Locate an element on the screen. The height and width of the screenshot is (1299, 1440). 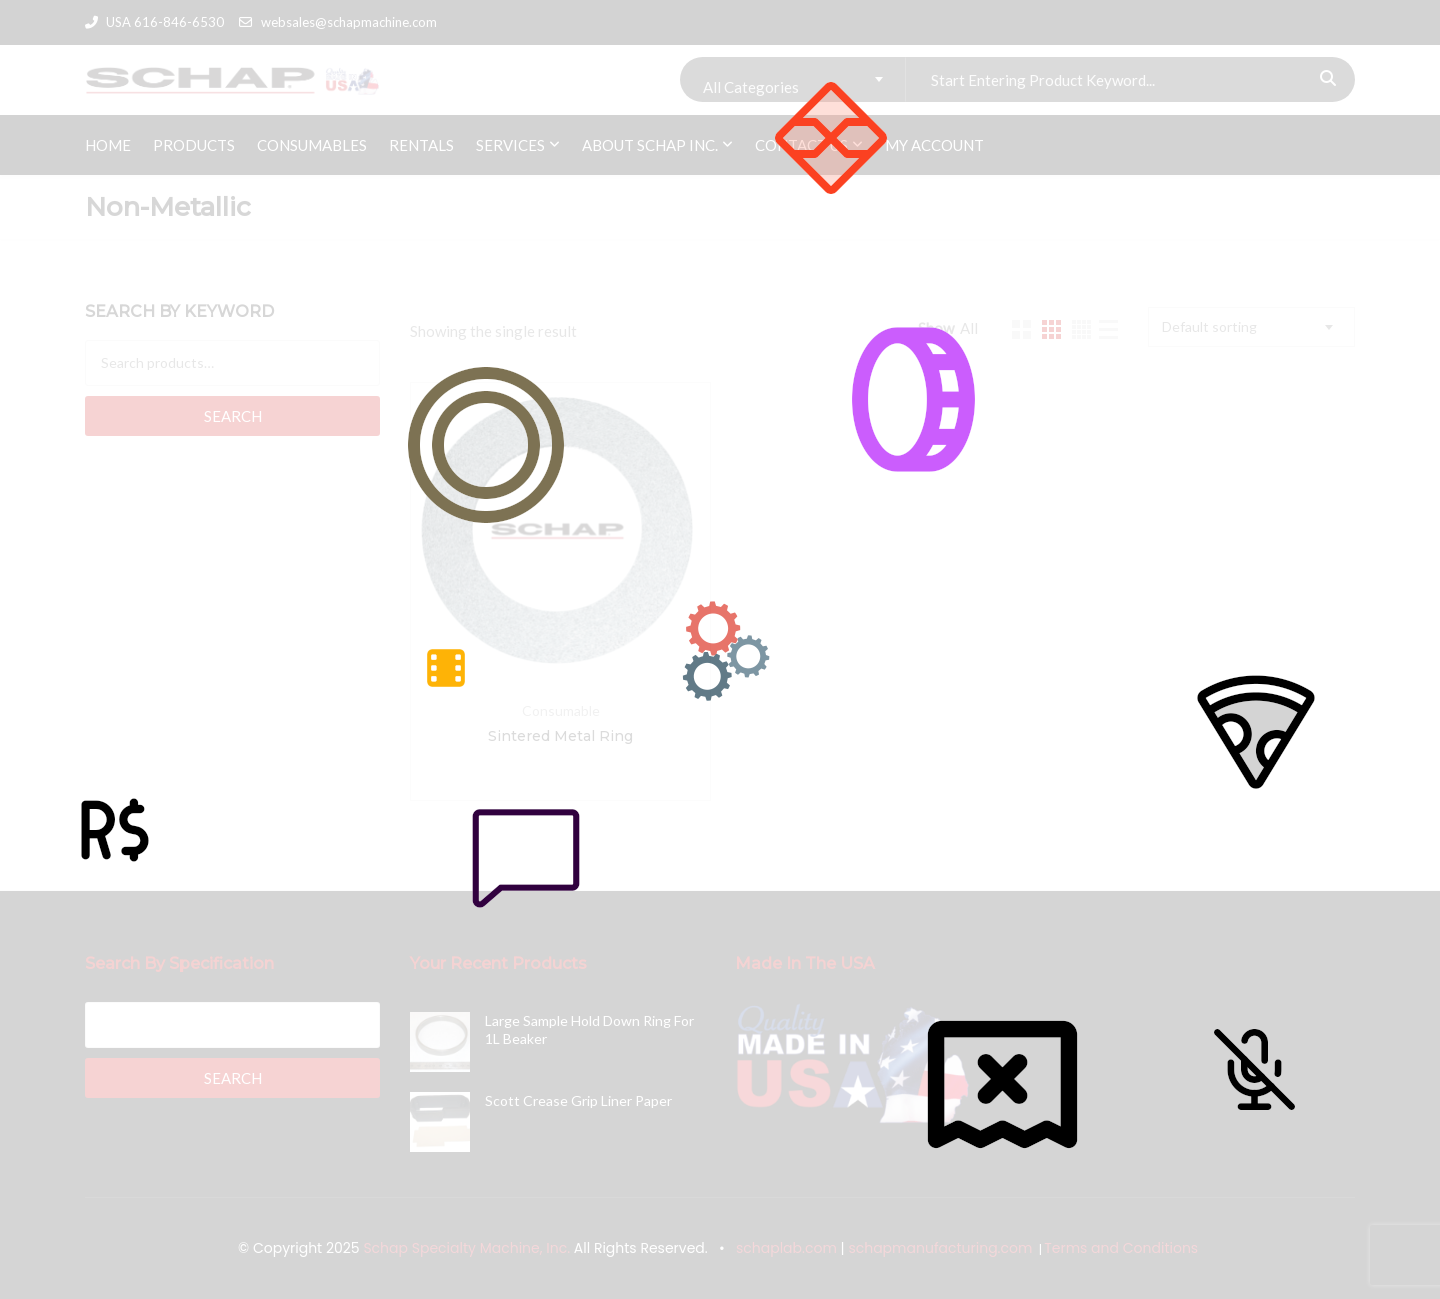
start recording audio or video is located at coordinates (486, 445).